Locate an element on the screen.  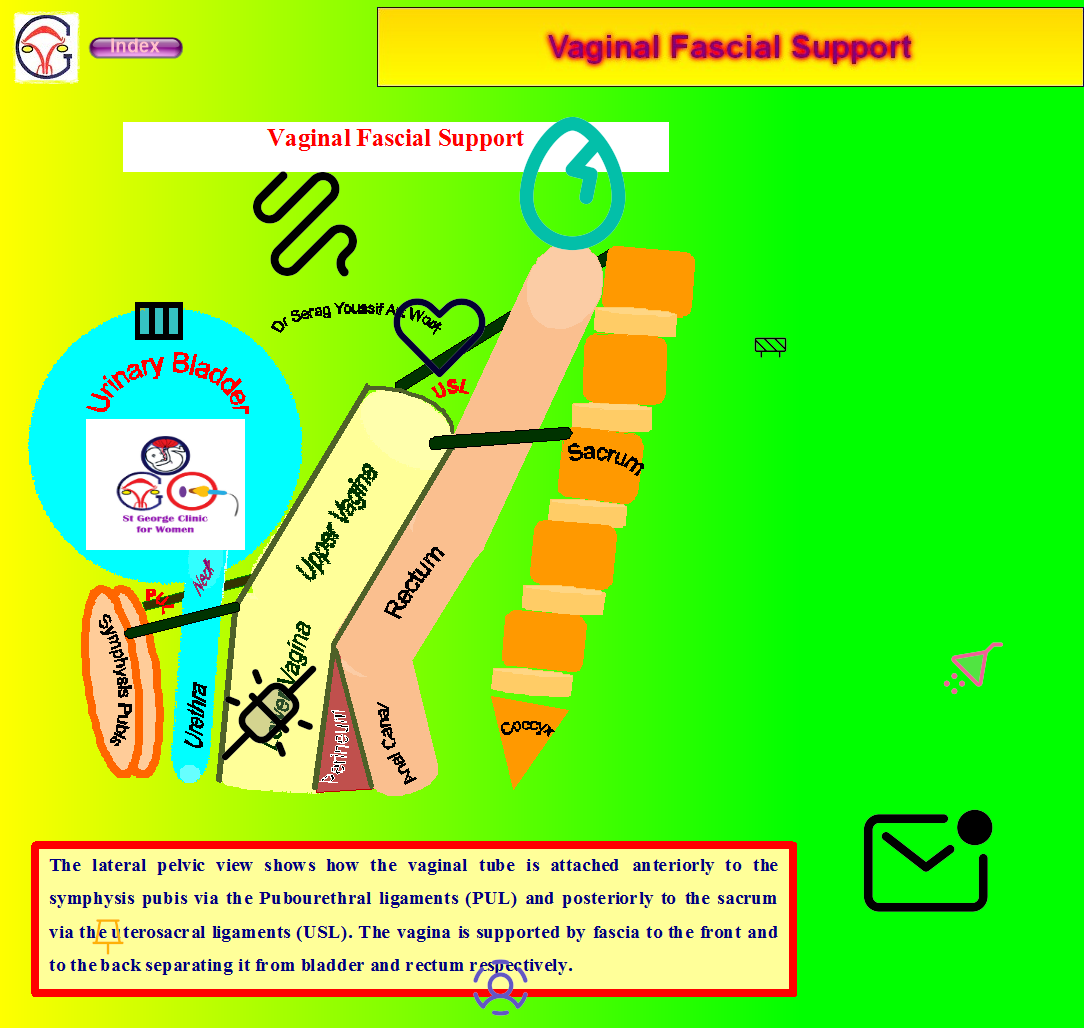
incomplete or pending user profile is located at coordinates (500, 987).